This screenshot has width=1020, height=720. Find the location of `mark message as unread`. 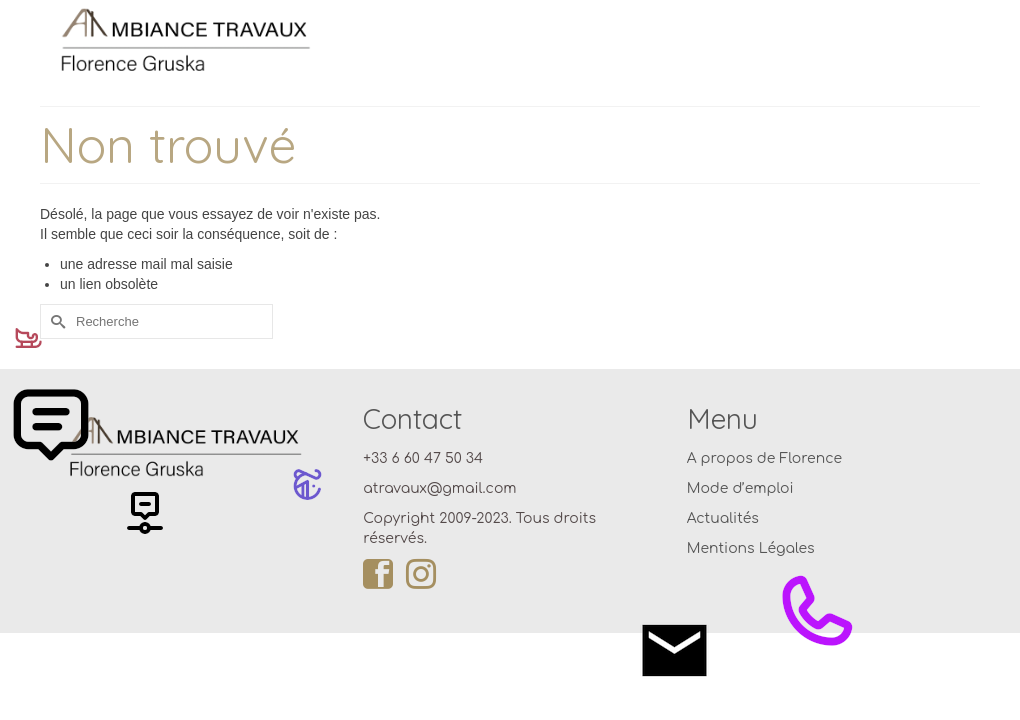

mark message as unread is located at coordinates (674, 650).